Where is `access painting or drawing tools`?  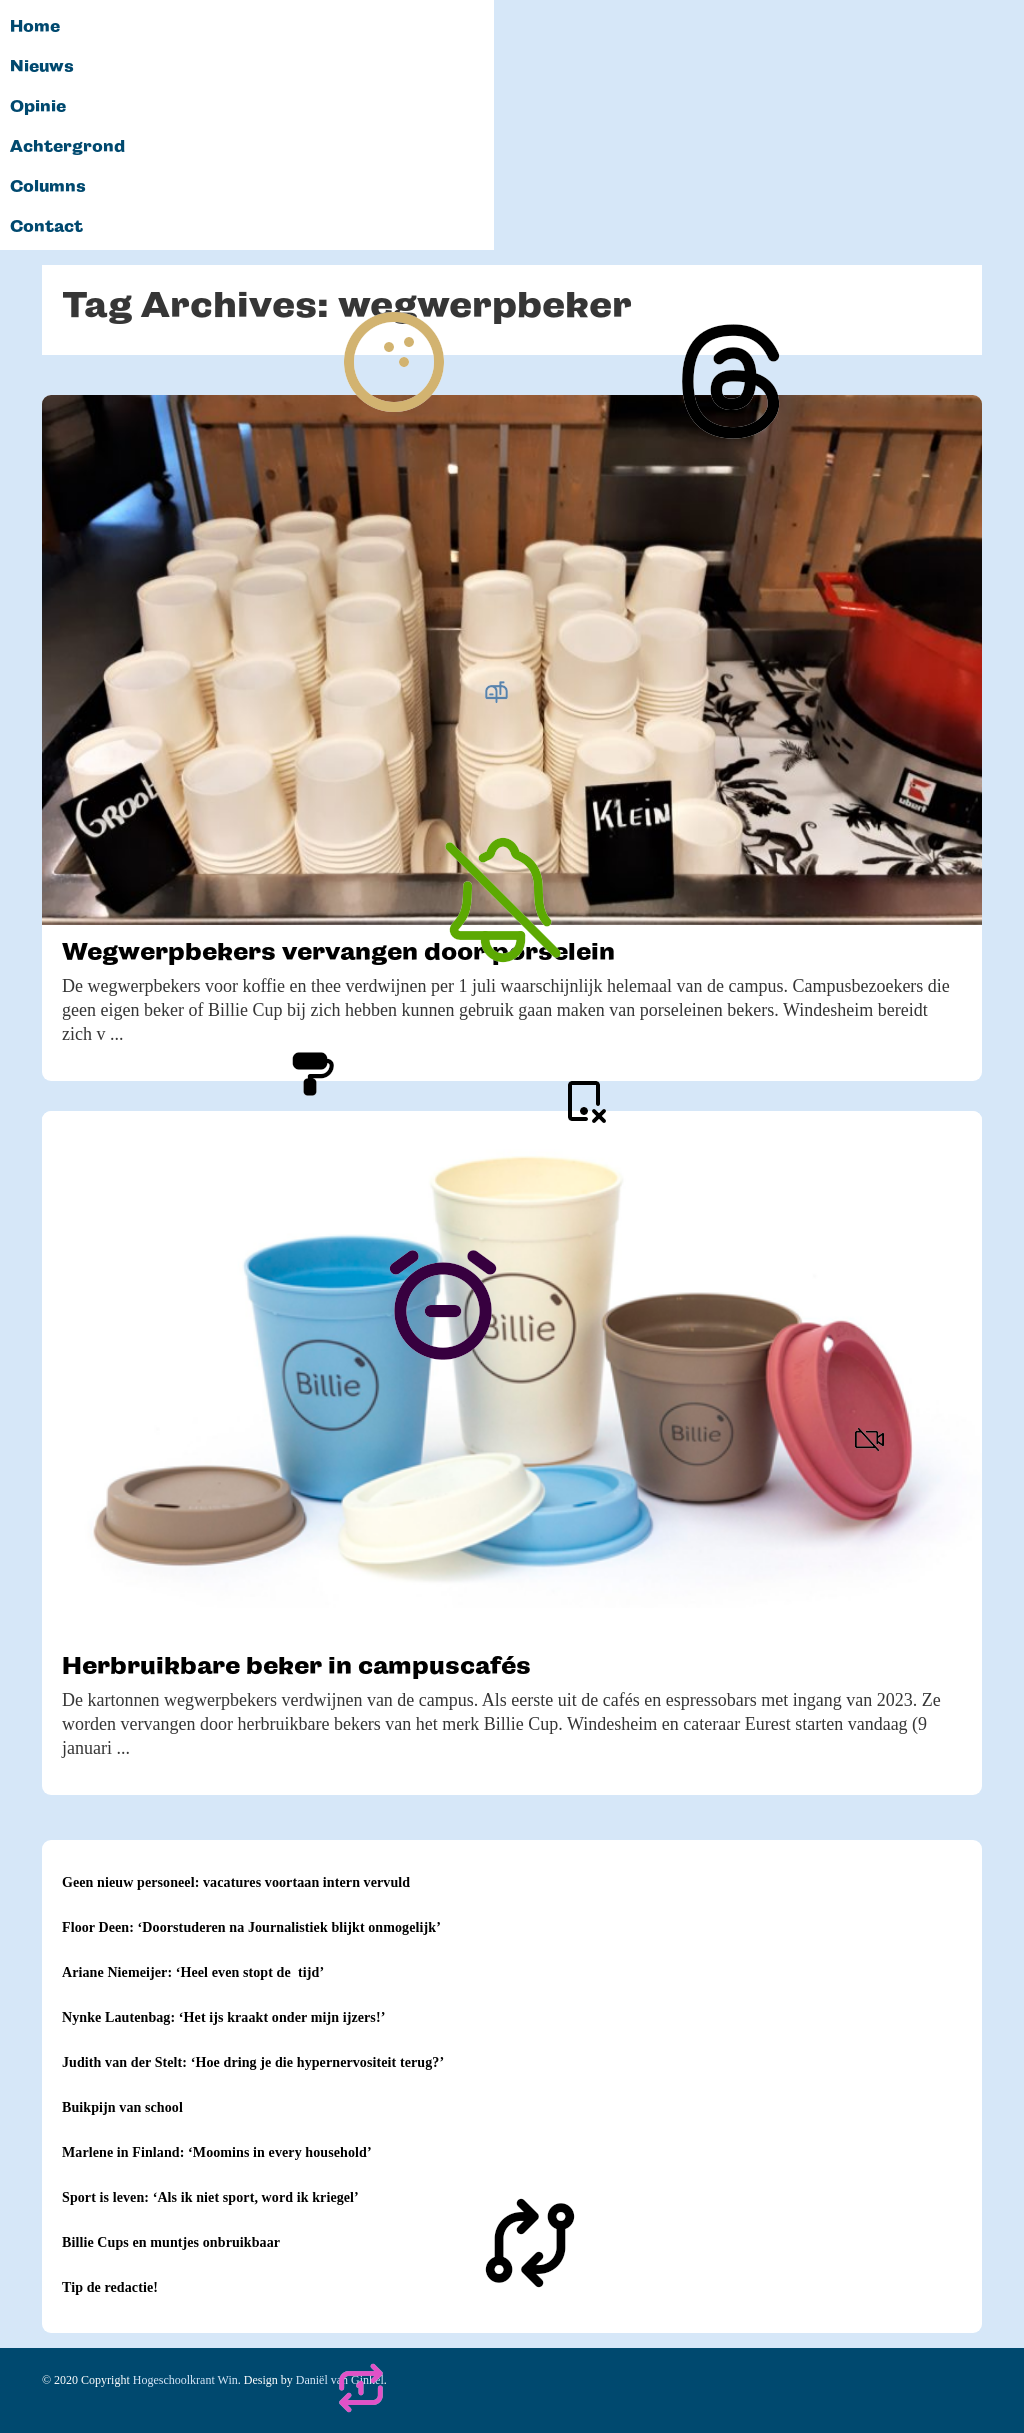
access painting or drawing tools is located at coordinates (310, 1074).